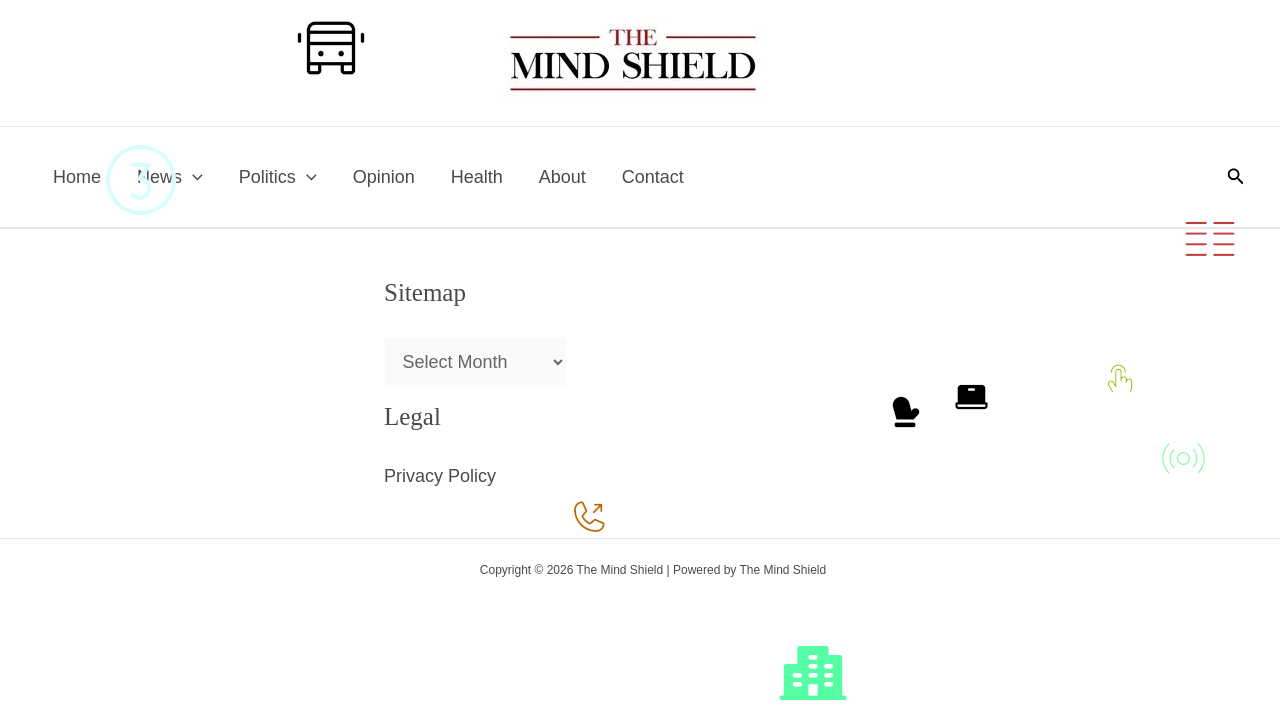 Image resolution: width=1280 pixels, height=720 pixels. What do you see at coordinates (1120, 379) in the screenshot?
I see `tap to interact with this element` at bounding box center [1120, 379].